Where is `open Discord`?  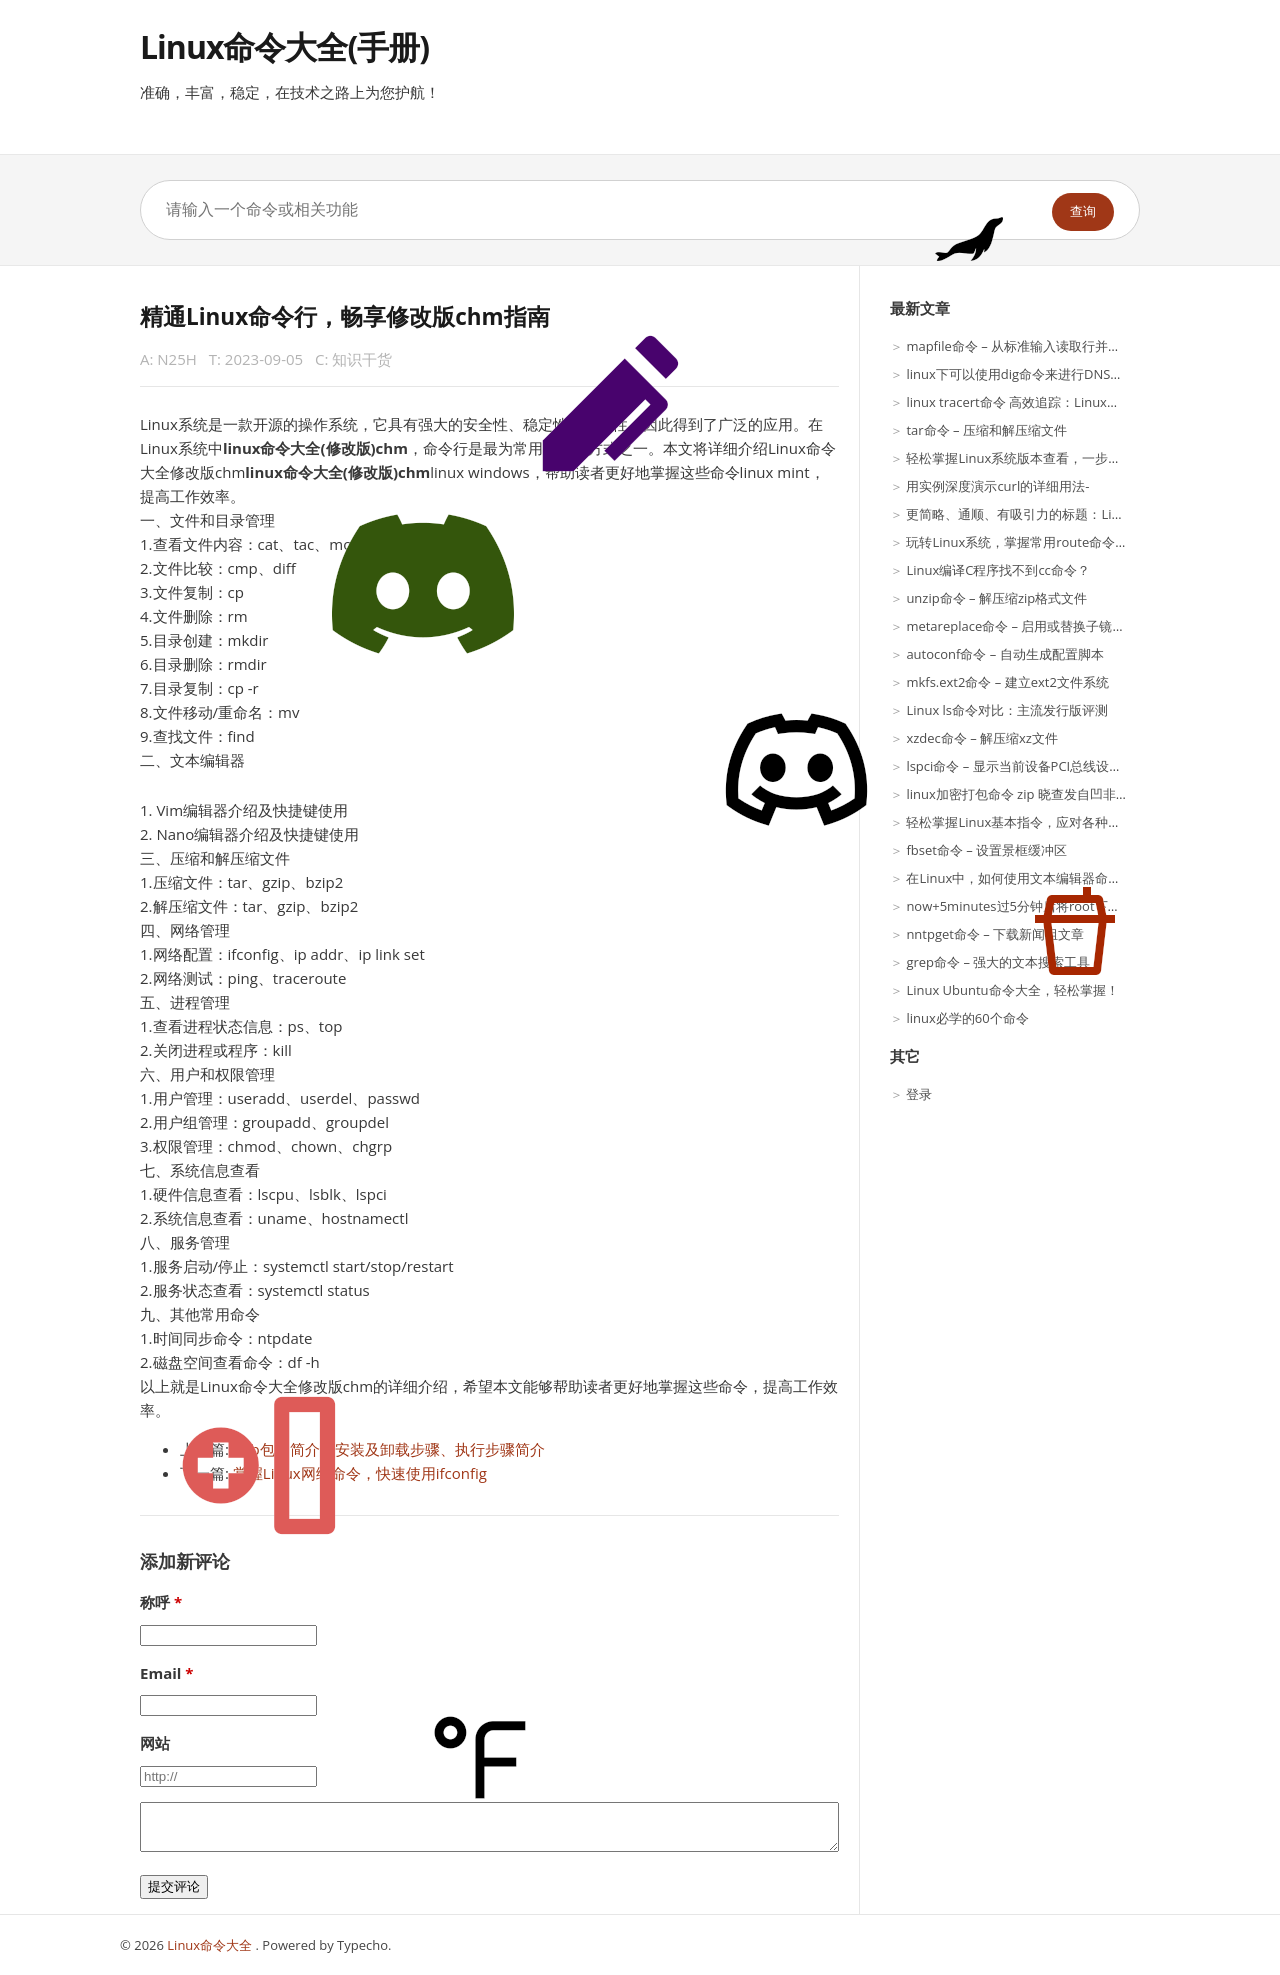
open Discord is located at coordinates (796, 769).